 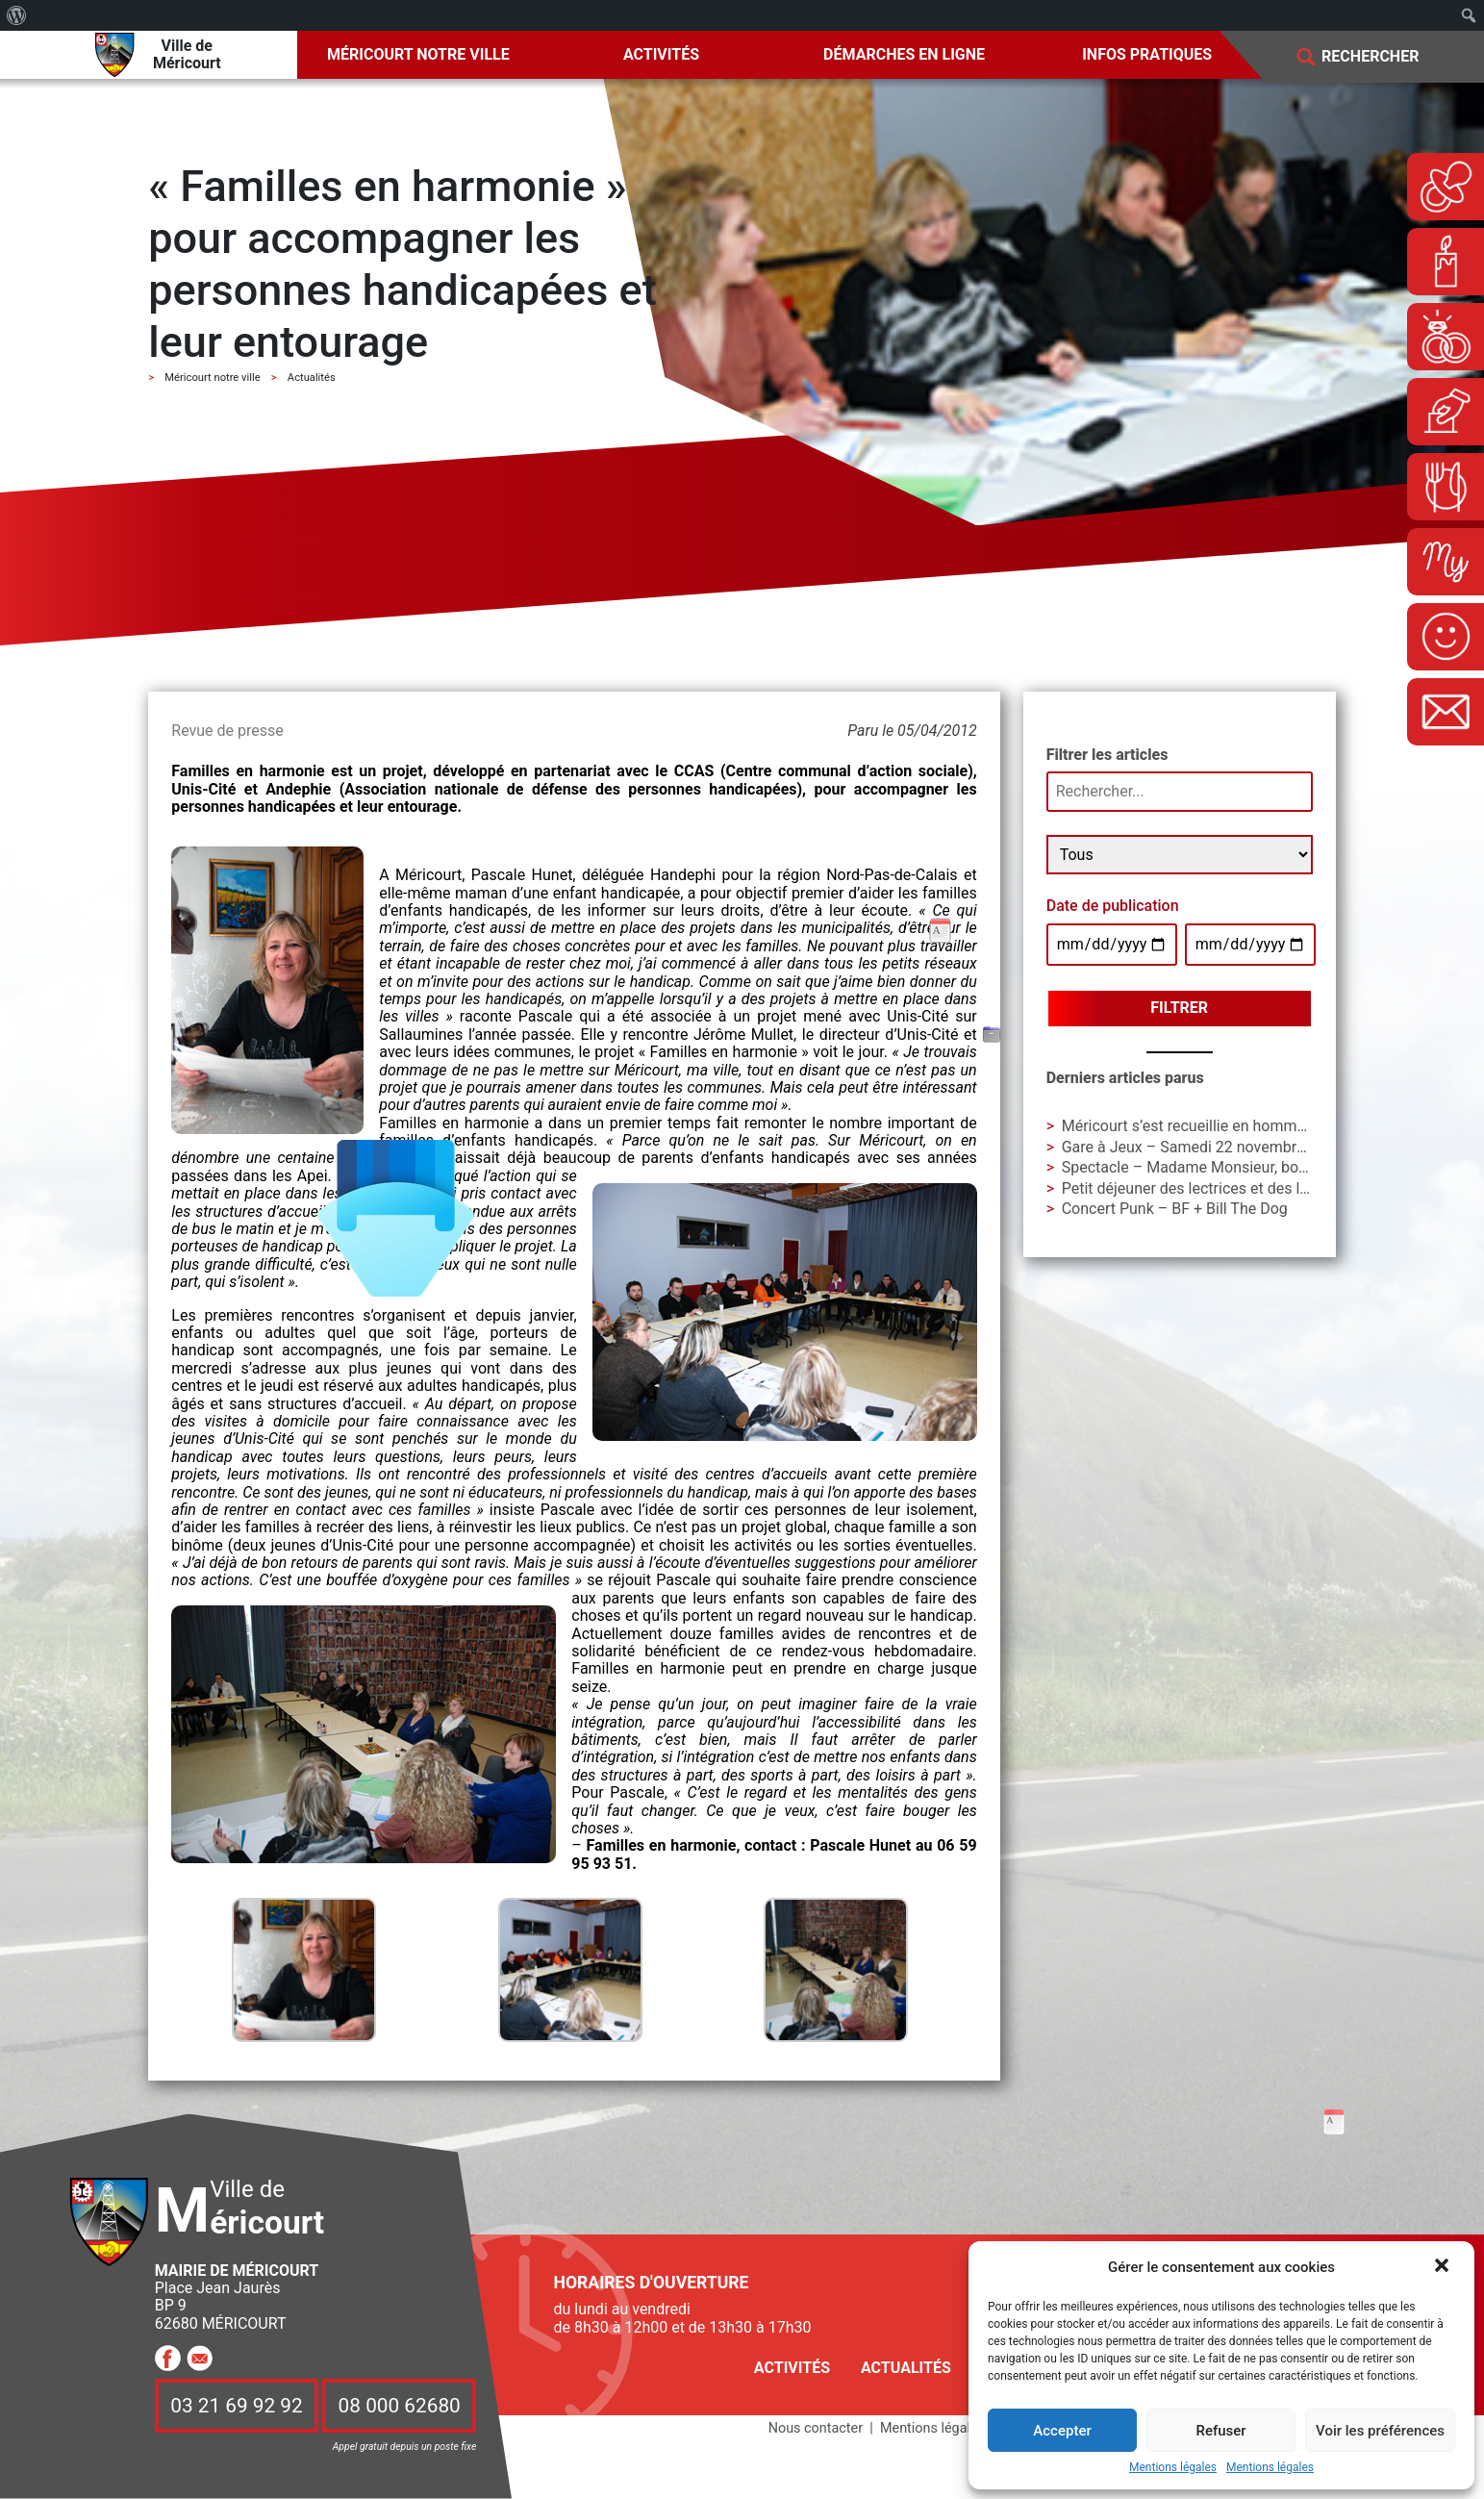 What do you see at coordinates (992, 1034) in the screenshot?
I see `open file manager application` at bounding box center [992, 1034].